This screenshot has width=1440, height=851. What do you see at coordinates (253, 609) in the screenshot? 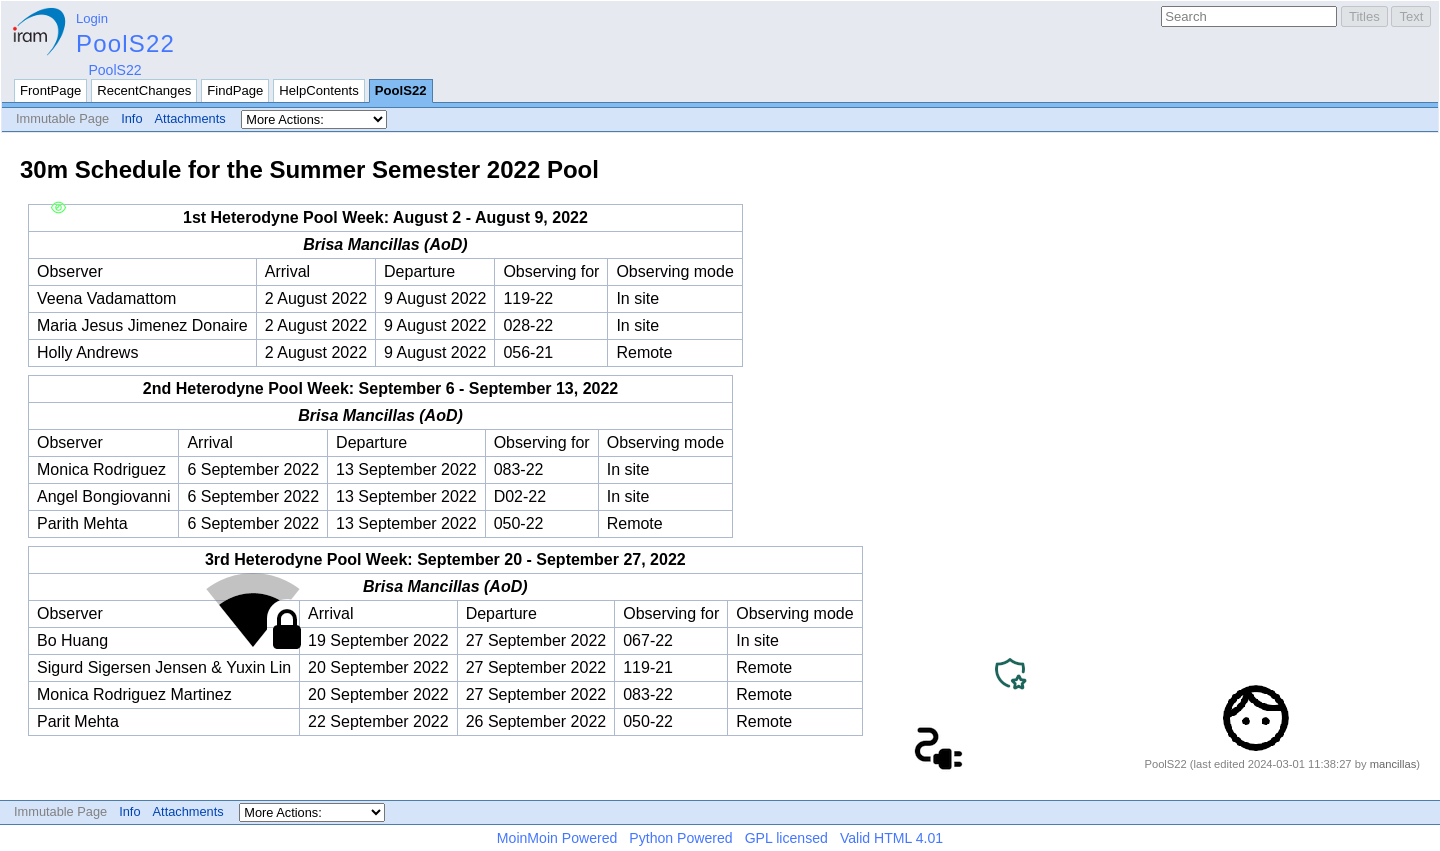
I see `connected to a secure wifi network with good signal strength` at bounding box center [253, 609].